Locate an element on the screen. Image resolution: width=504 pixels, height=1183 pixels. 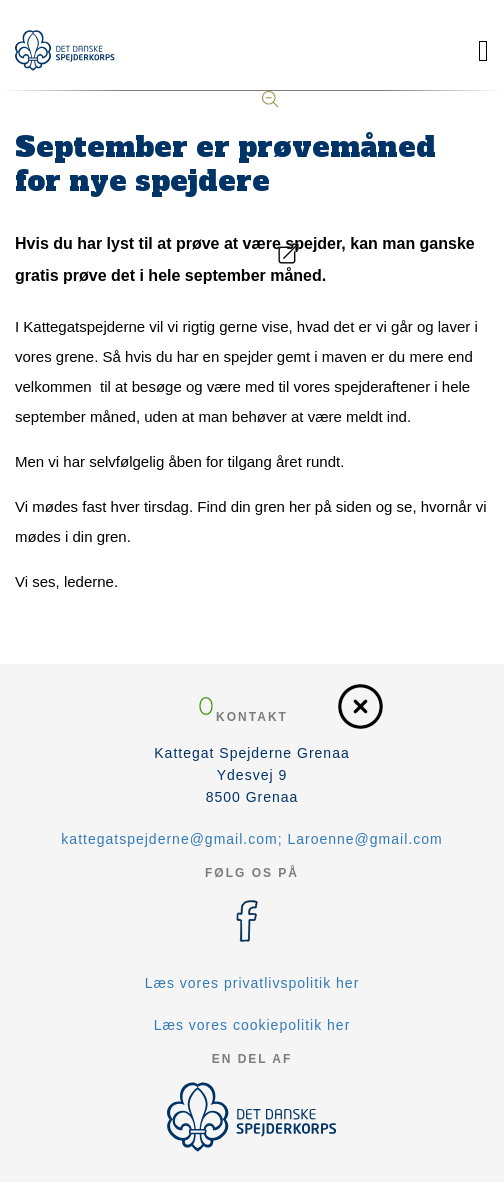
close or dismiss a dialog is located at coordinates (360, 706).